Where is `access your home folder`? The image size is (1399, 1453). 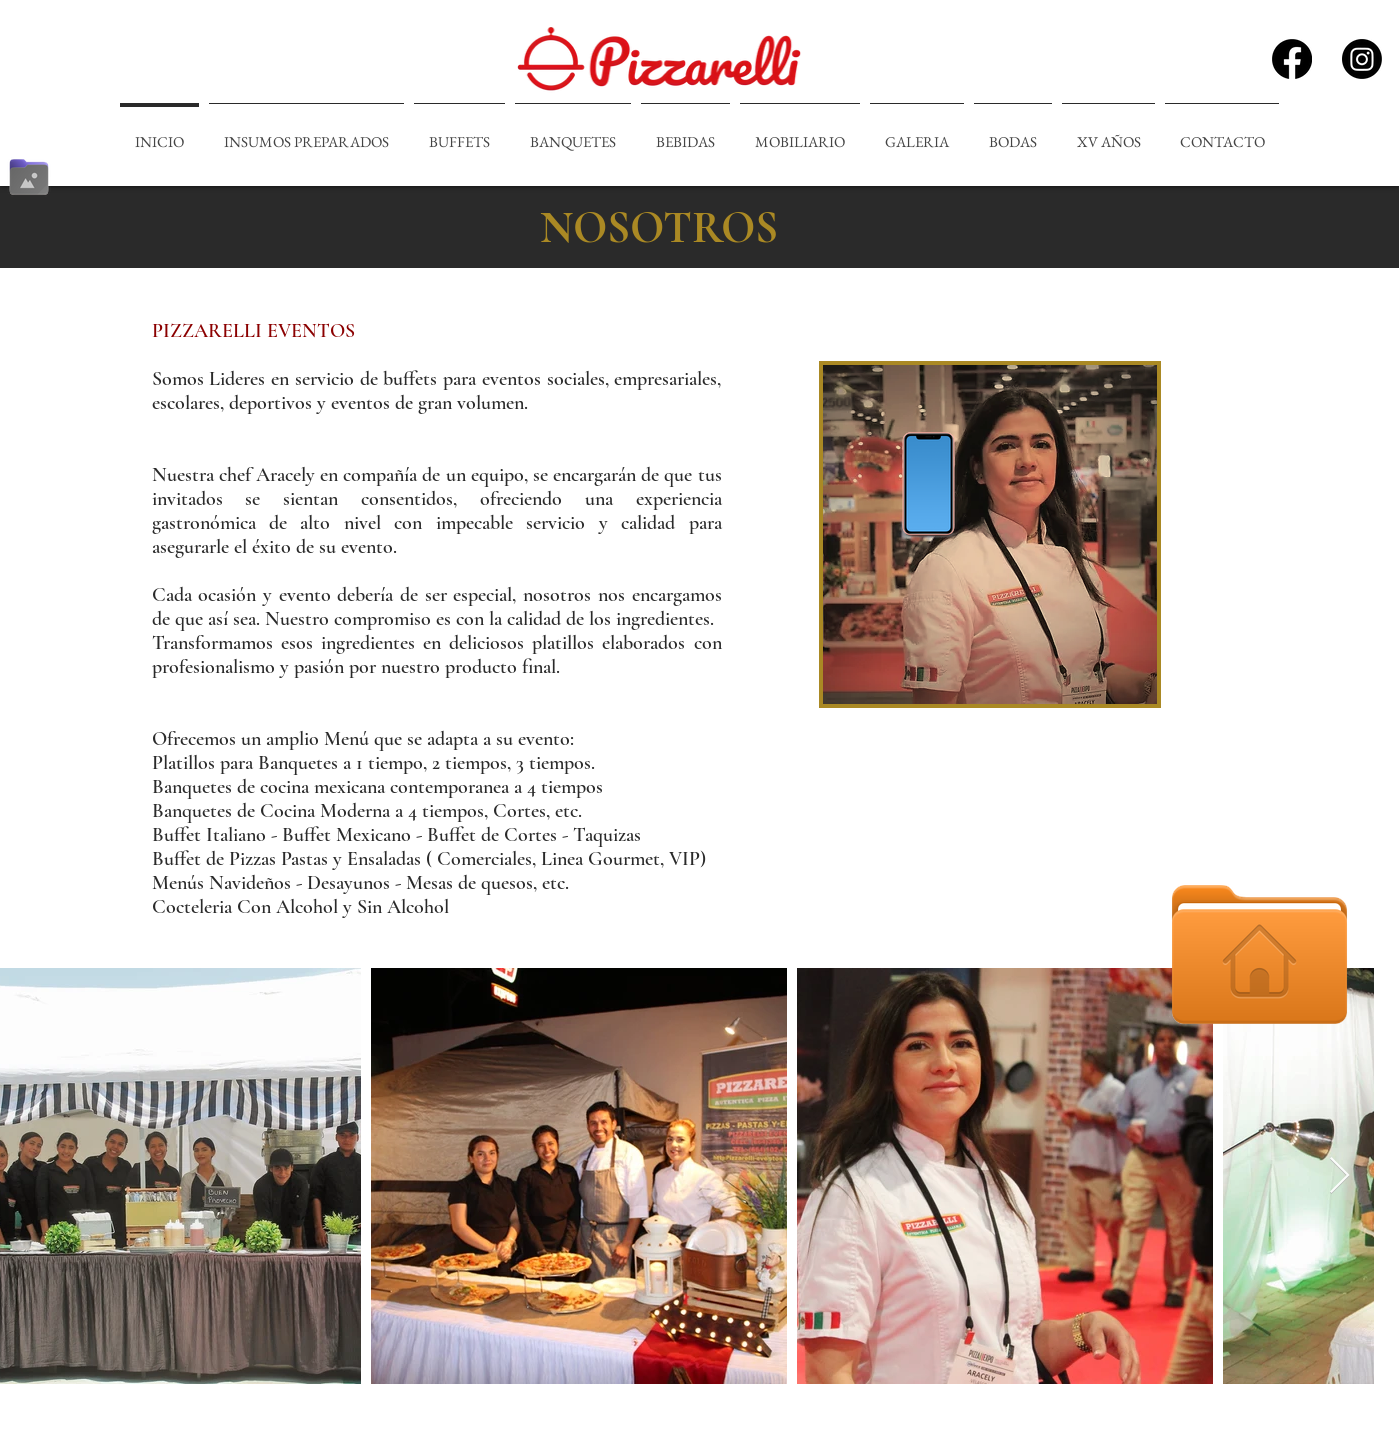 access your home folder is located at coordinates (1259, 954).